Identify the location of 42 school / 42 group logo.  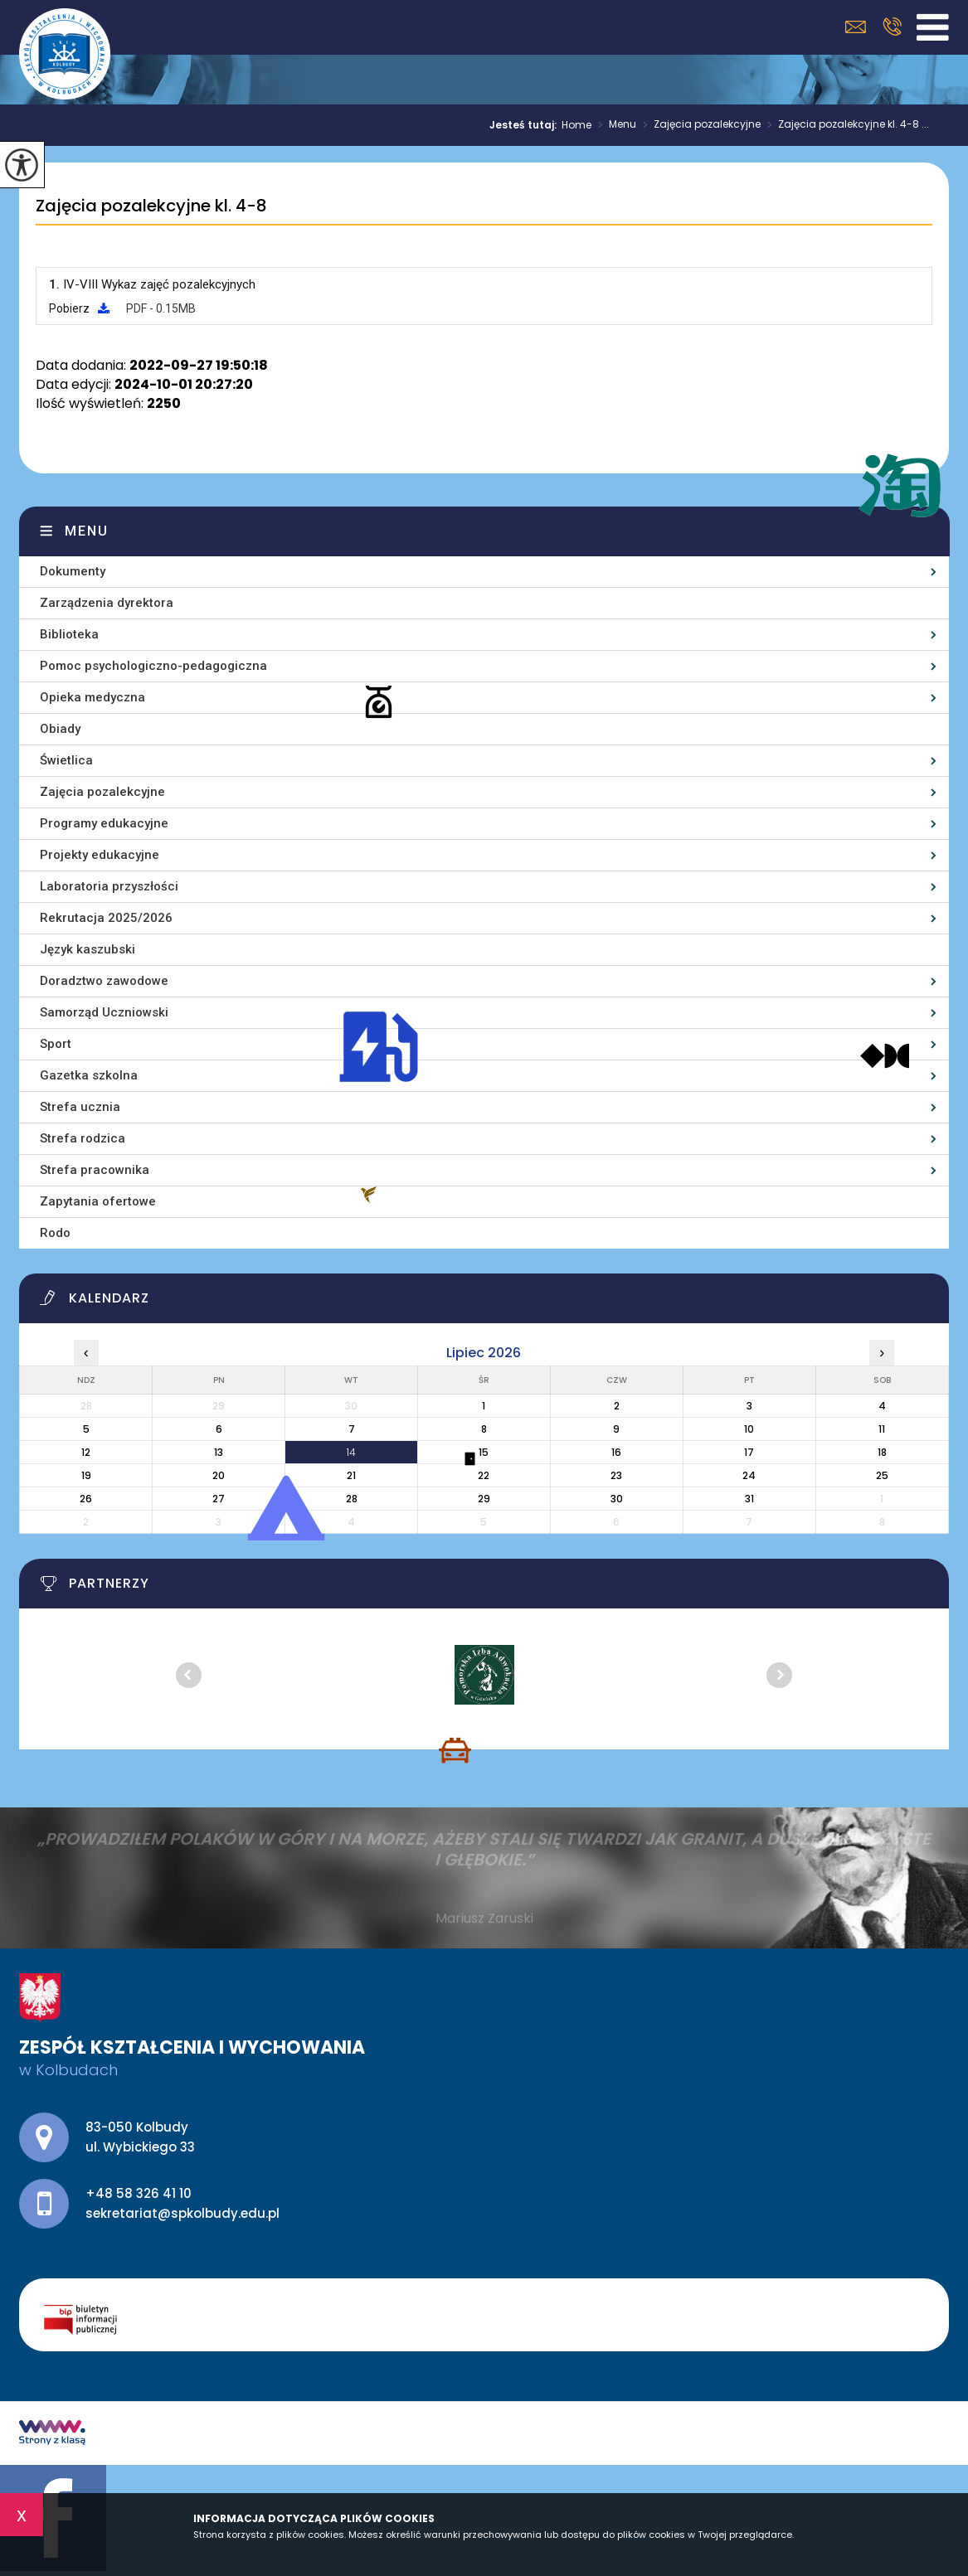
(884, 1055).